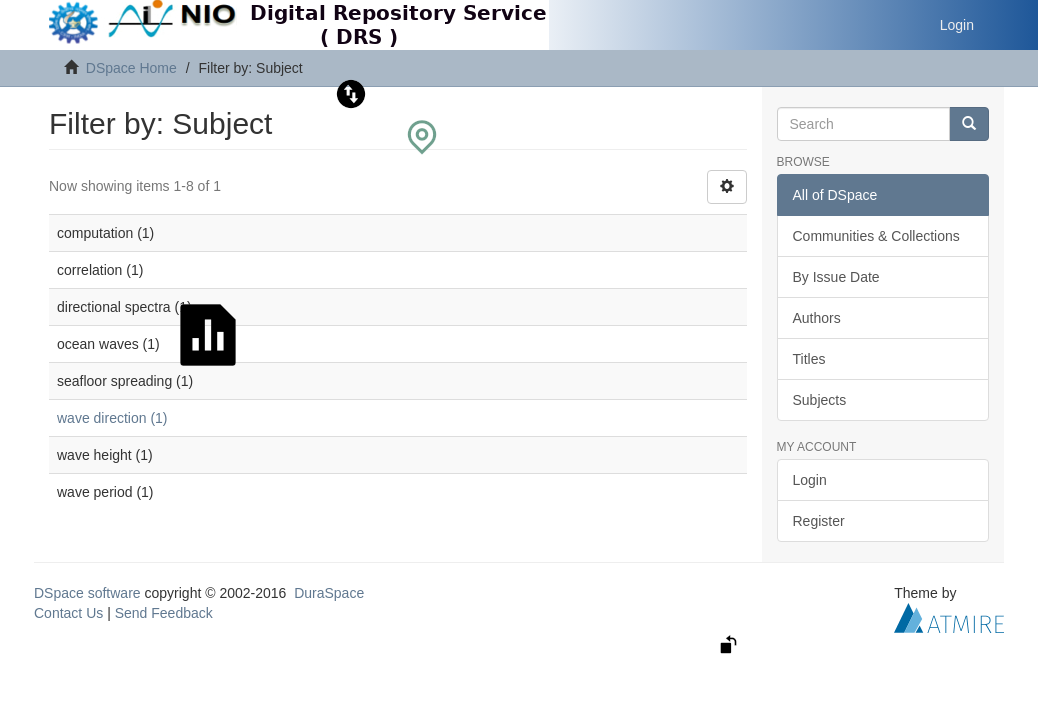  What do you see at coordinates (422, 136) in the screenshot?
I see `mark a location on the map` at bounding box center [422, 136].